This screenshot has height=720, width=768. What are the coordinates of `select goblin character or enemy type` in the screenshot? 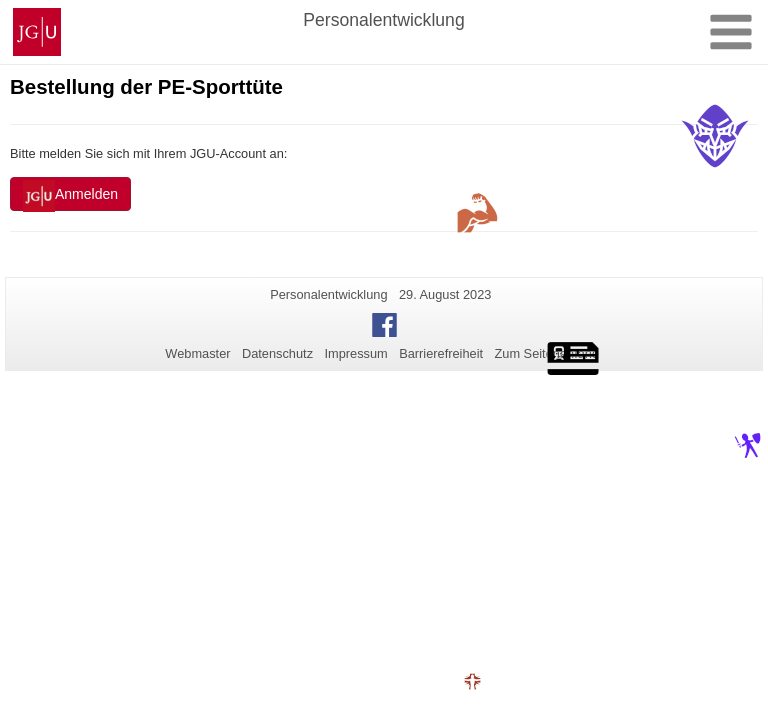 It's located at (715, 136).